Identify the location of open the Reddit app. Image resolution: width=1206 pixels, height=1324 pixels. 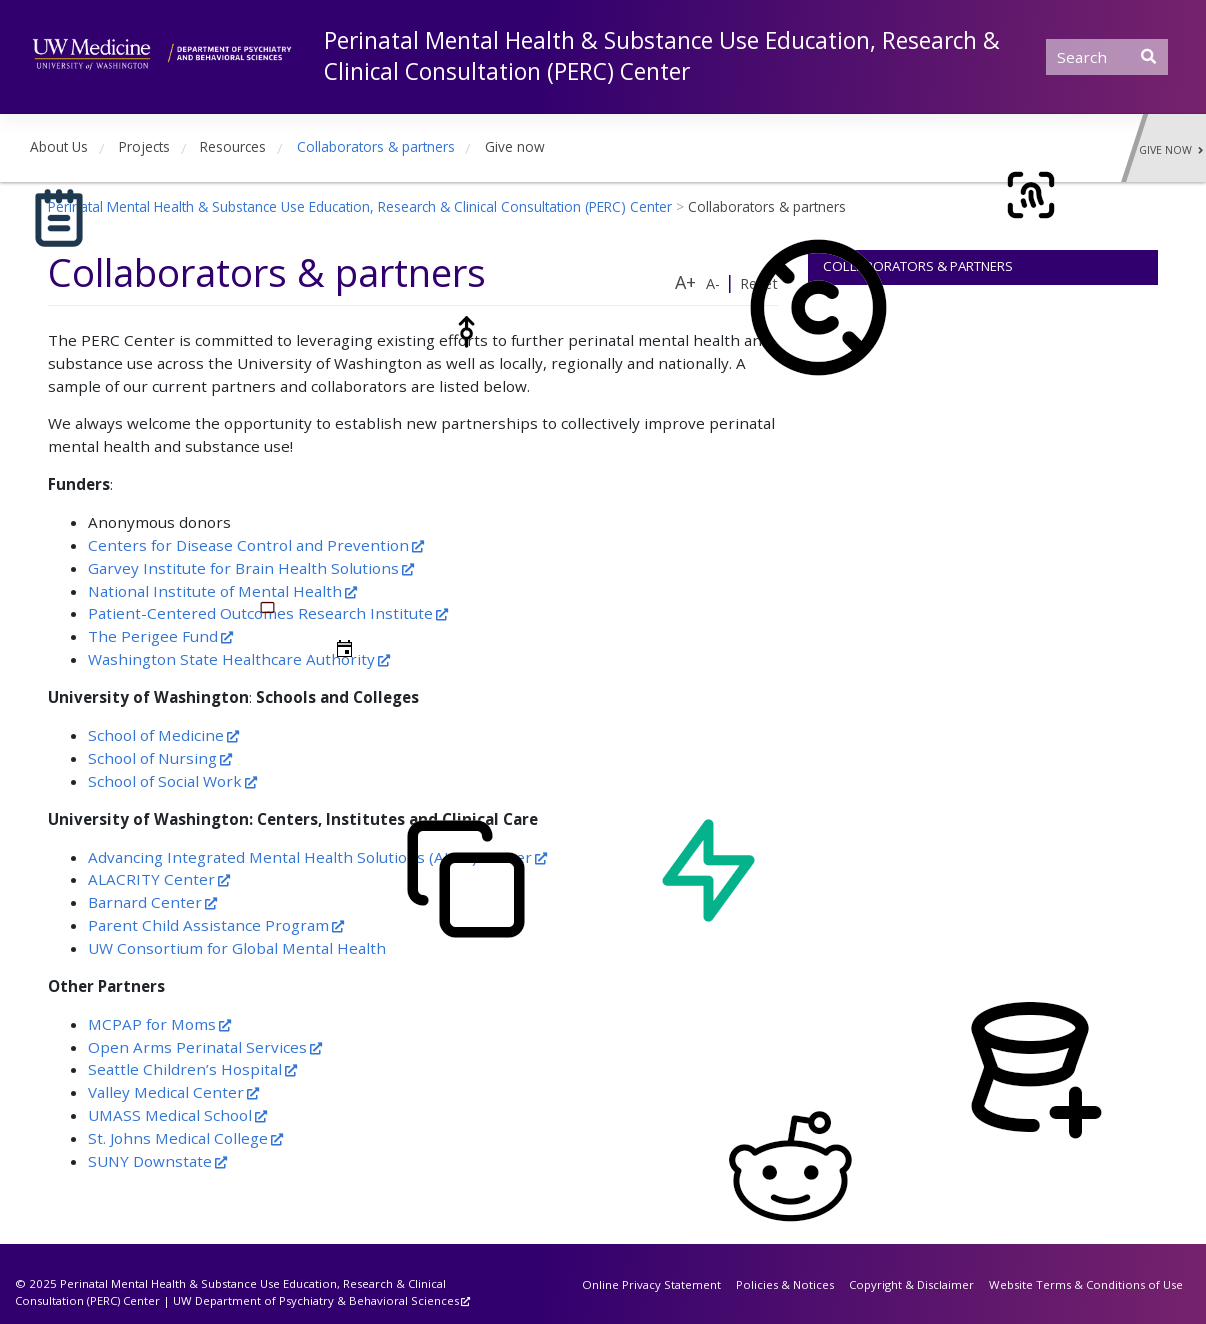
(790, 1172).